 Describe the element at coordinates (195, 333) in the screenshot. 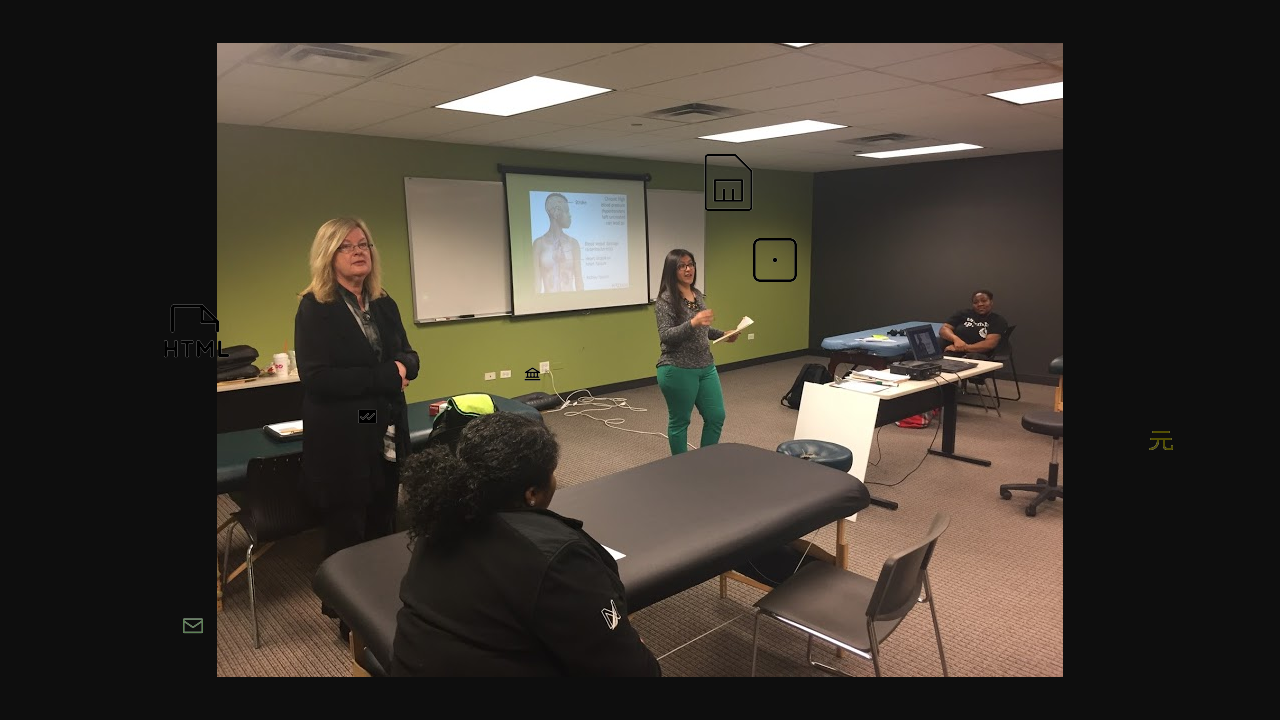

I see `view or open an HTML file` at that location.